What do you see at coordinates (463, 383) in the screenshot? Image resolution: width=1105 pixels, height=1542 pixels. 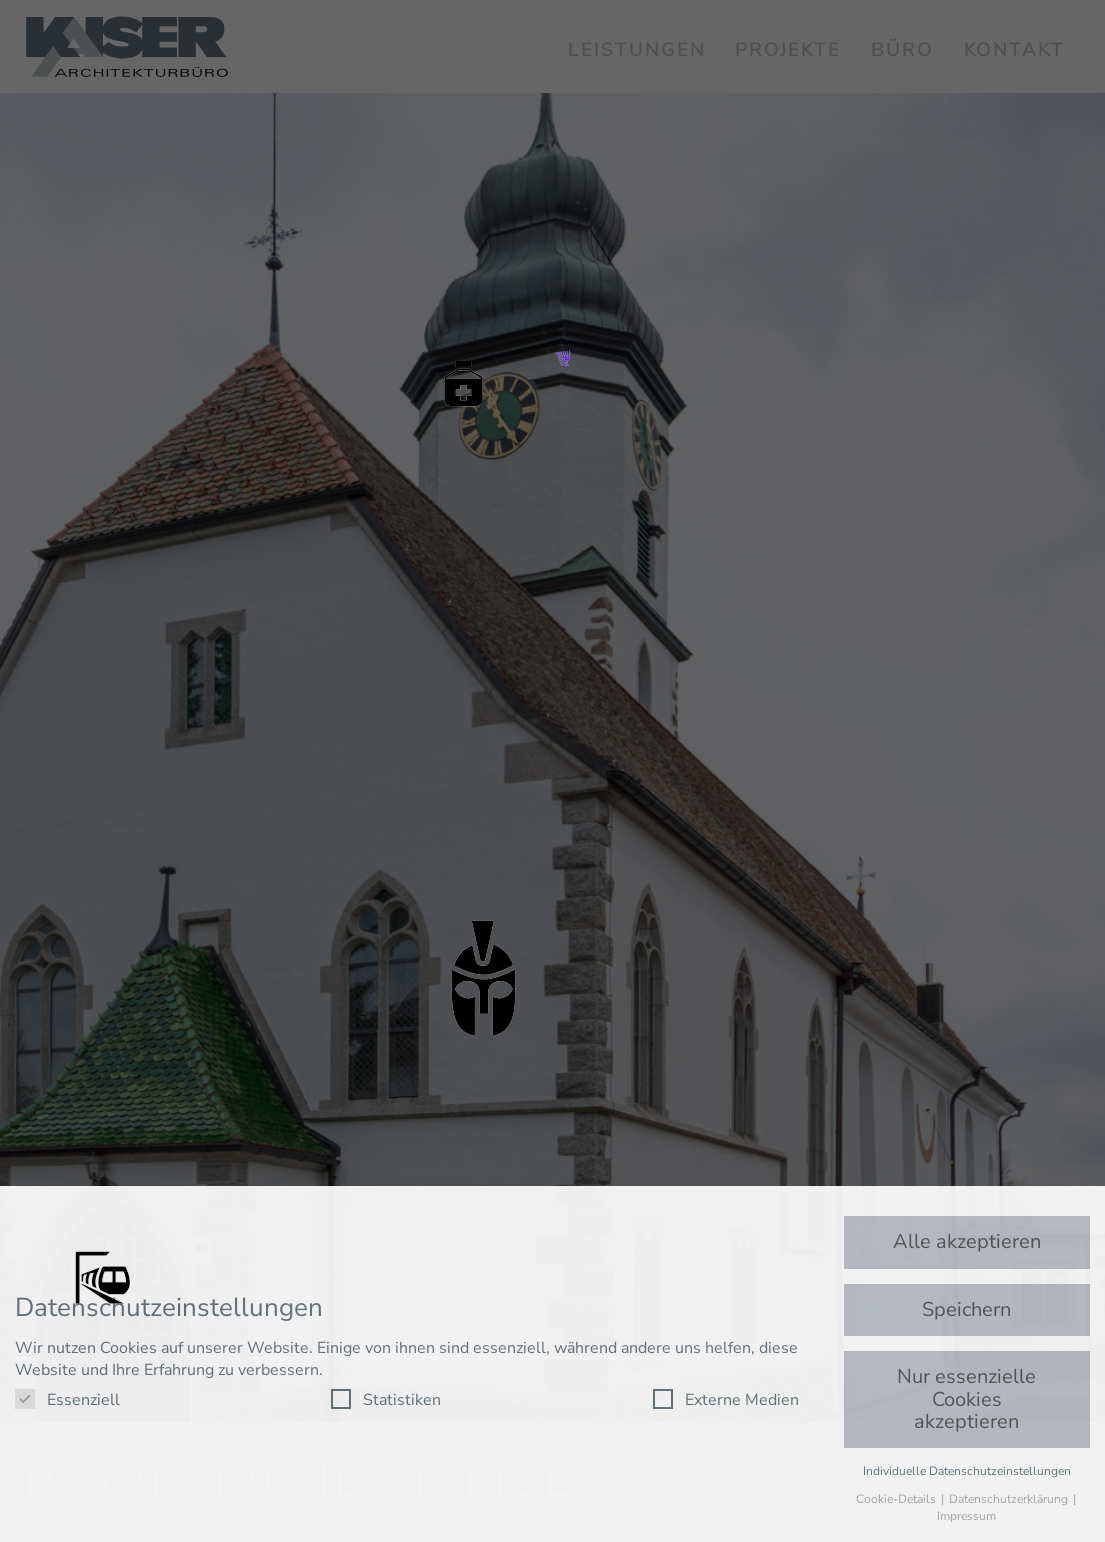 I see `access health or healing items` at bounding box center [463, 383].